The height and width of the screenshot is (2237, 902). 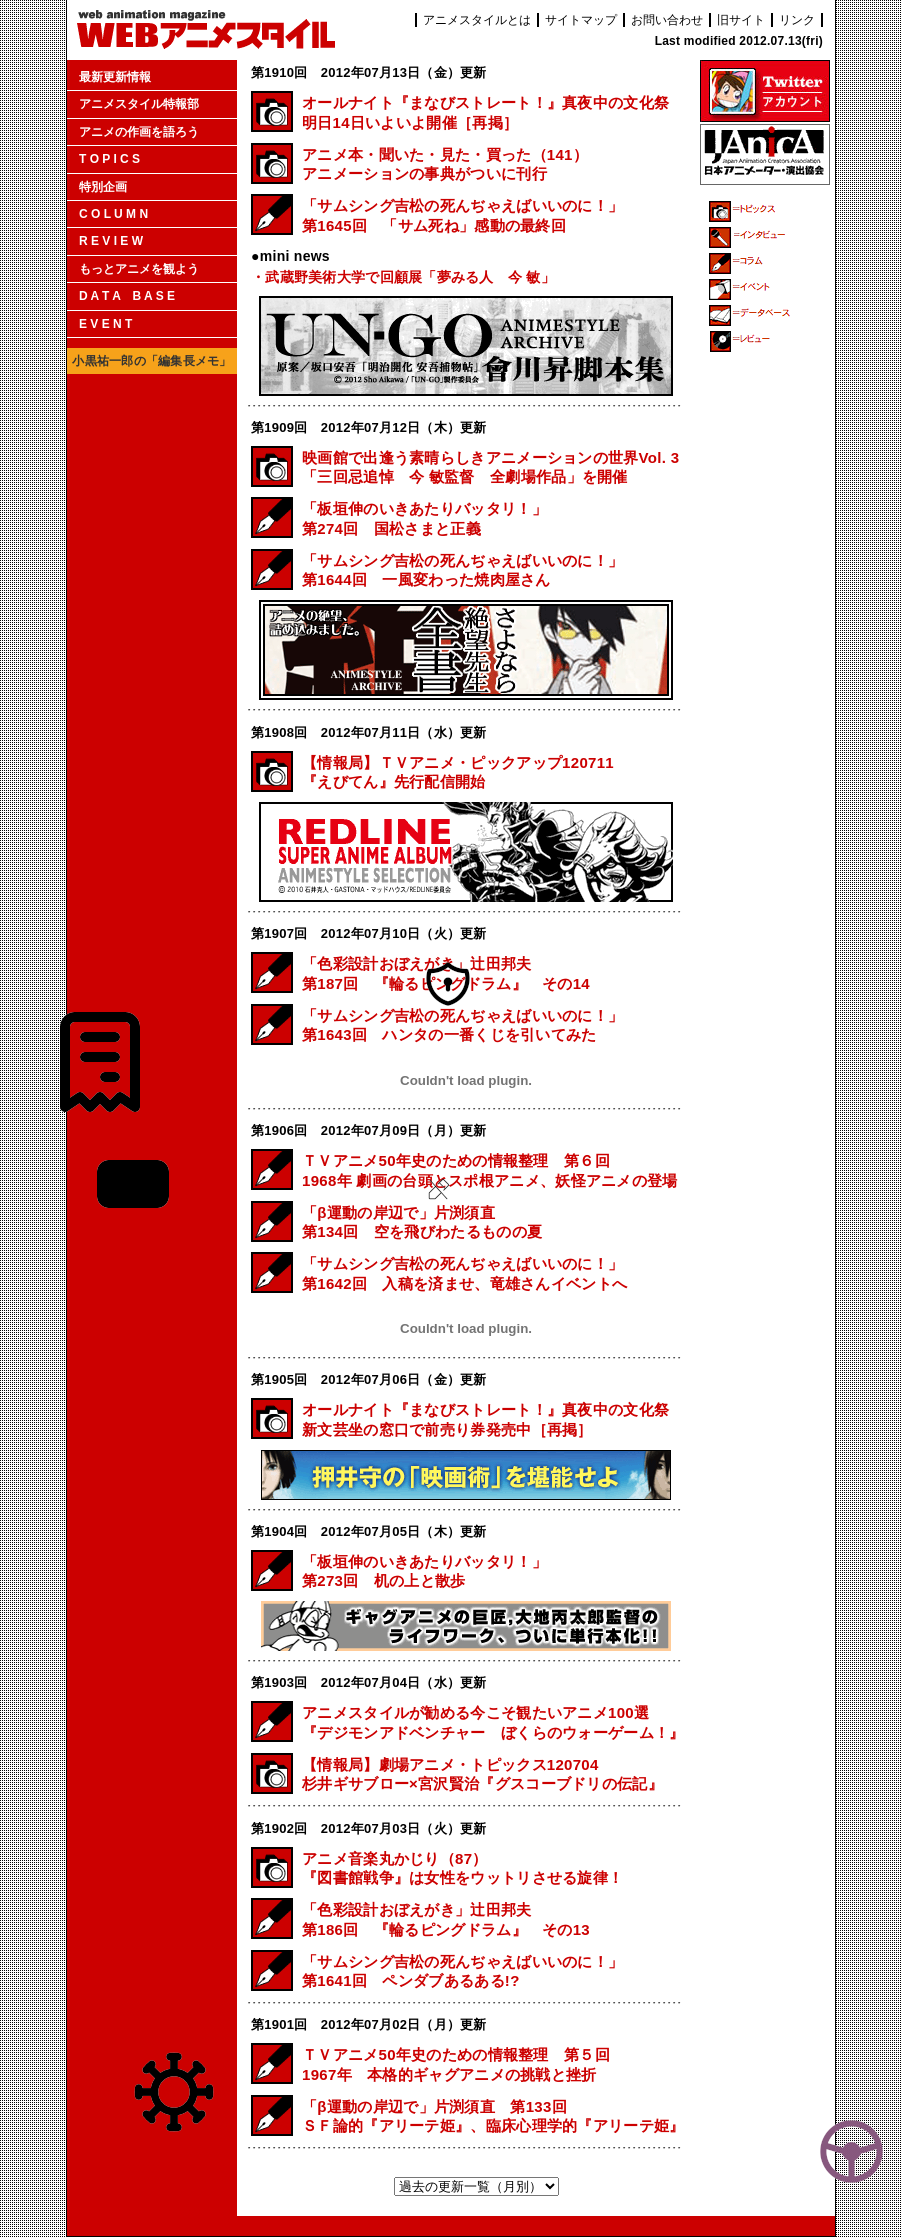 What do you see at coordinates (133, 1184) in the screenshot?
I see `set image crop to 3:2 aspect ratio` at bounding box center [133, 1184].